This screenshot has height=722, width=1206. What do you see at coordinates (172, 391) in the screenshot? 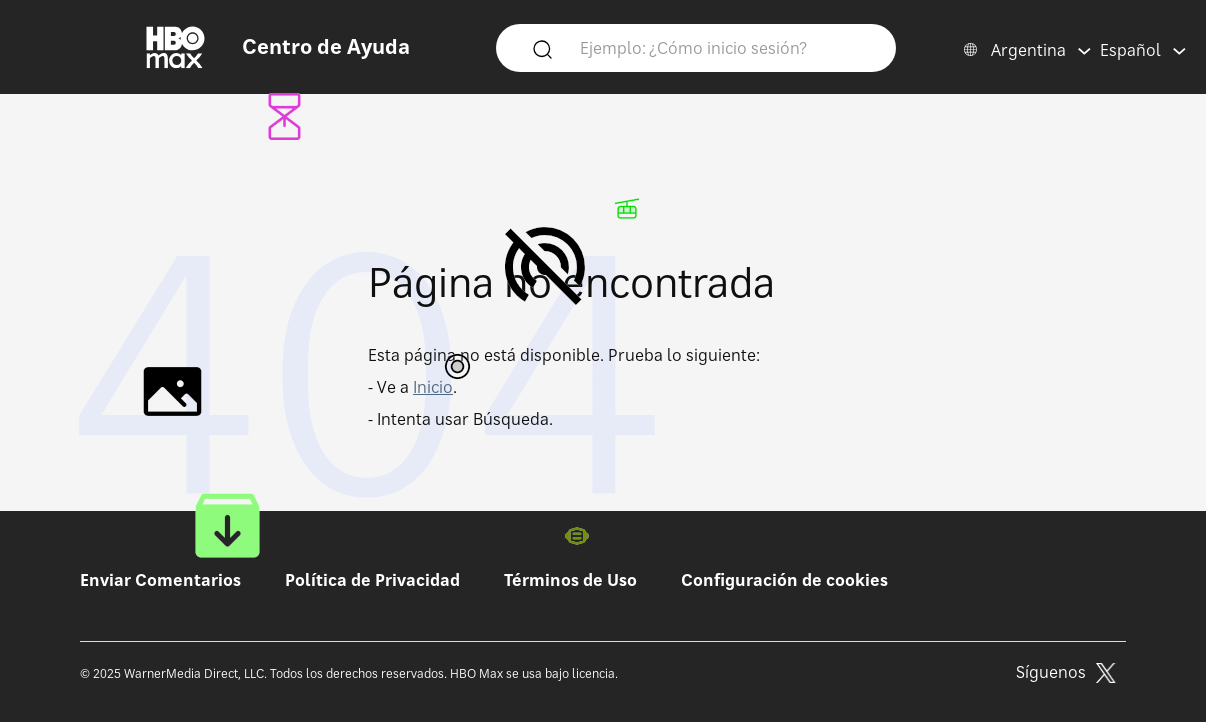
I see `view image or photo` at bounding box center [172, 391].